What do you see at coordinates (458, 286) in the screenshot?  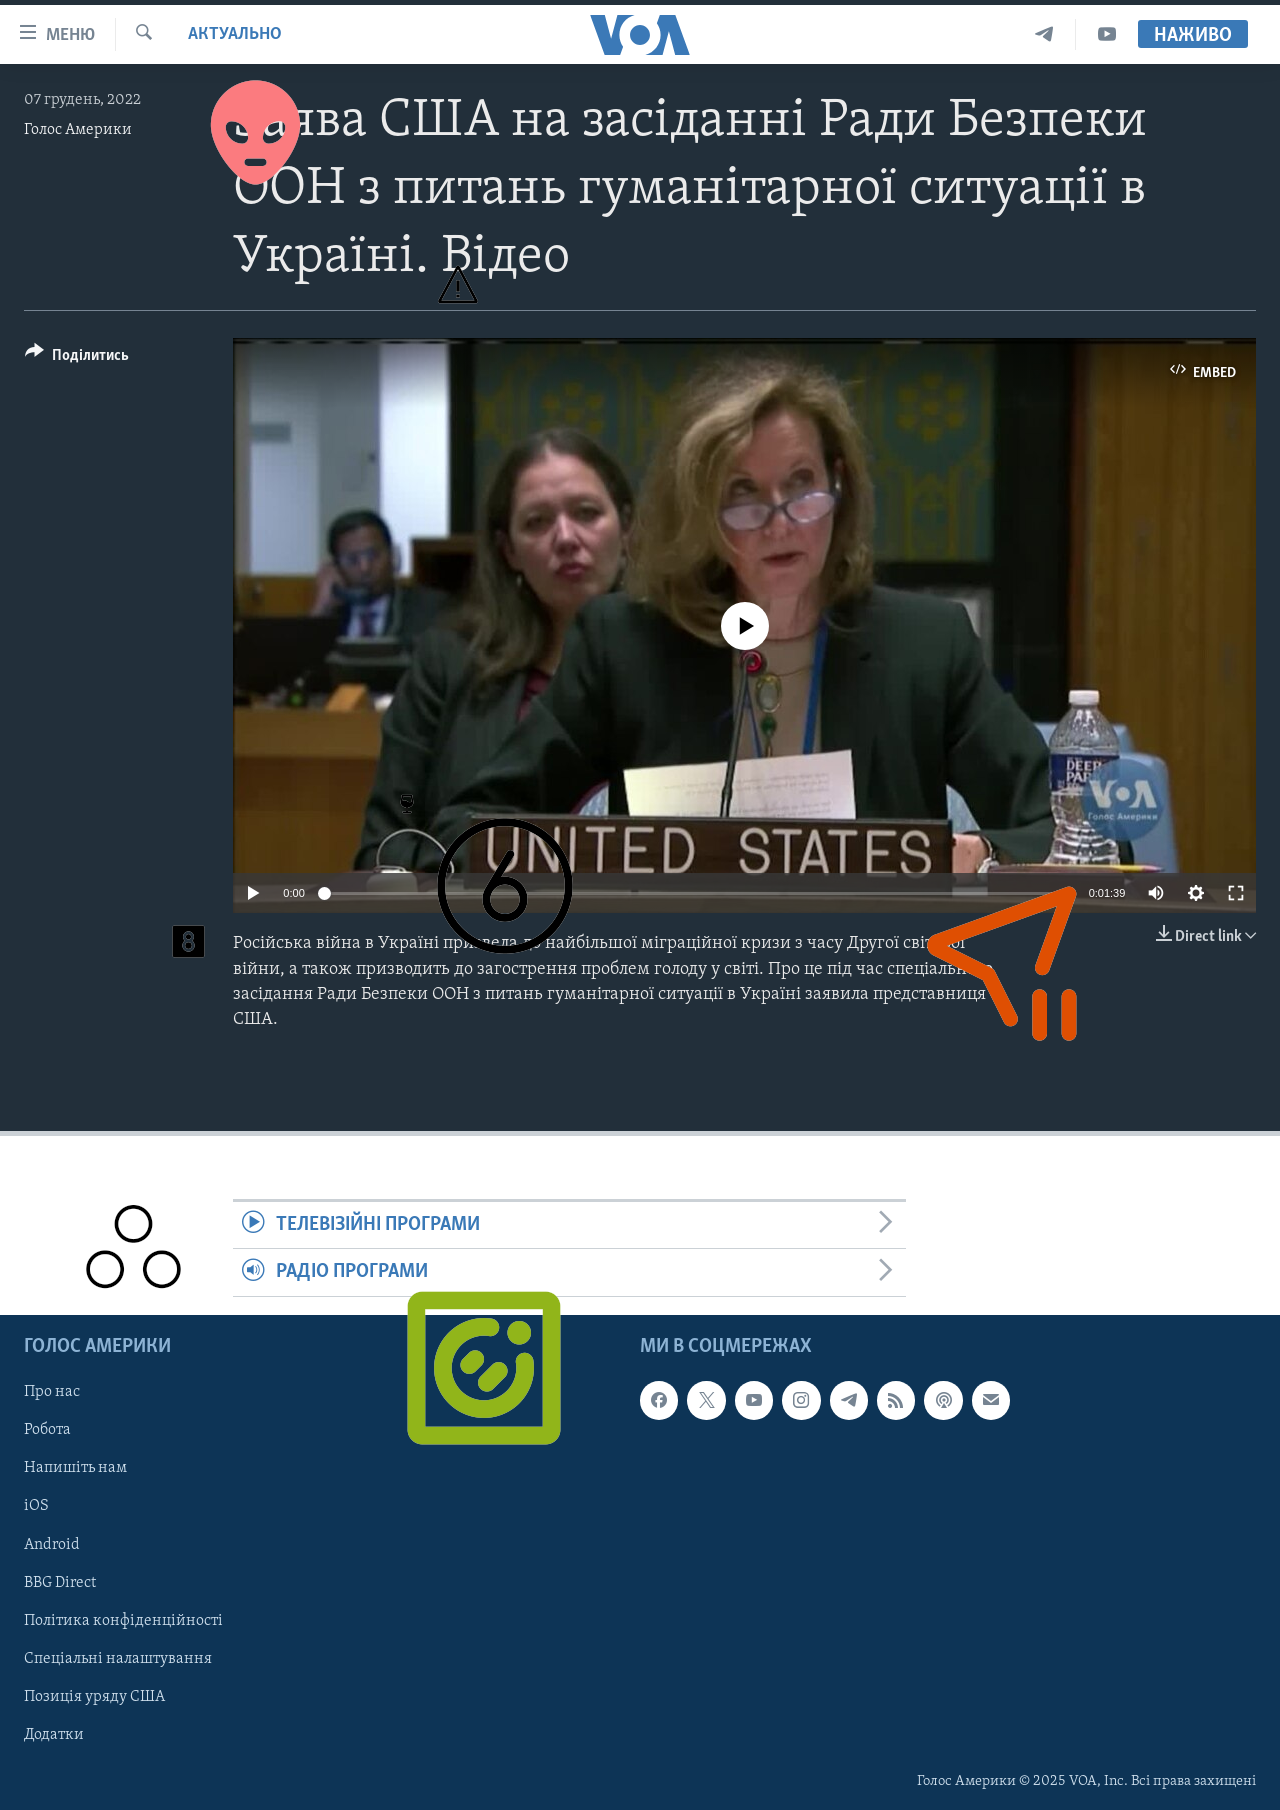 I see `indicates a warning or caution state` at bounding box center [458, 286].